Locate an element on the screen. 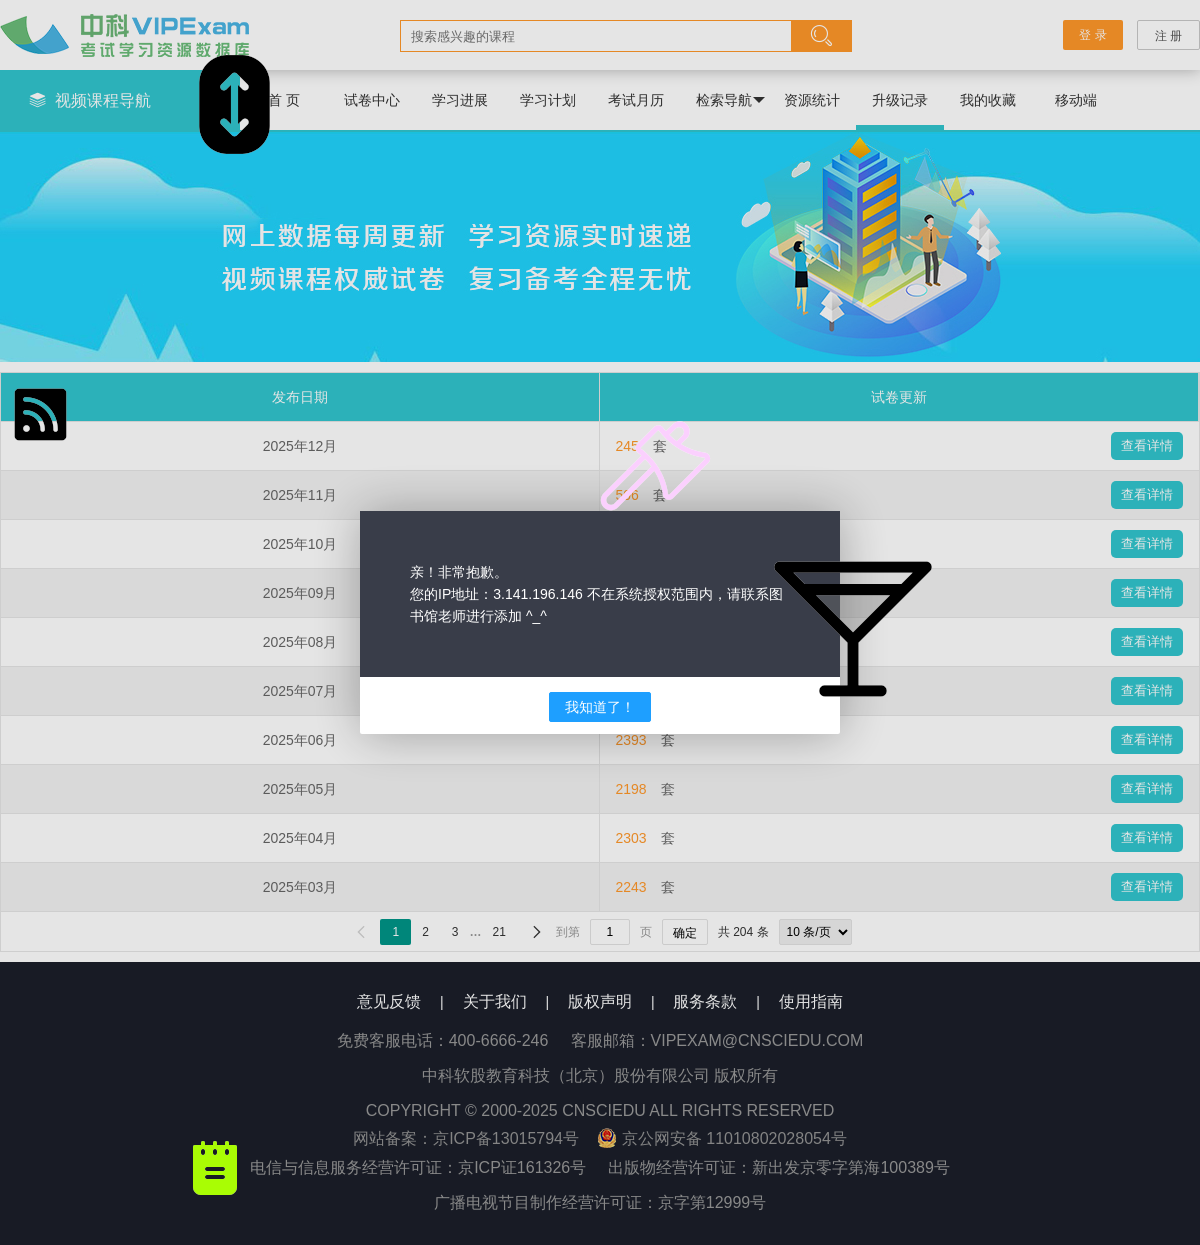 This screenshot has height=1245, width=1200. subscribe to RSS feed is located at coordinates (40, 414).